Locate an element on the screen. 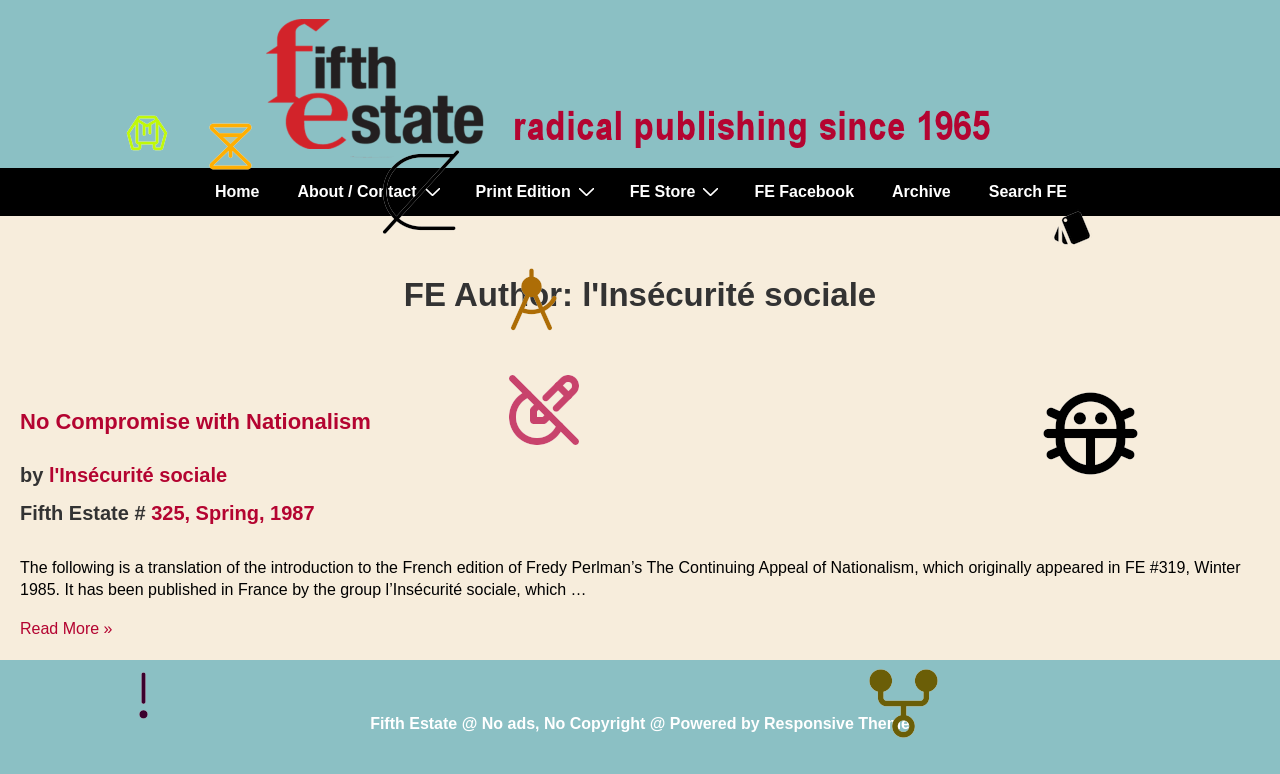  indicates a set is not a subset of another in mathematical notation is located at coordinates (421, 192).